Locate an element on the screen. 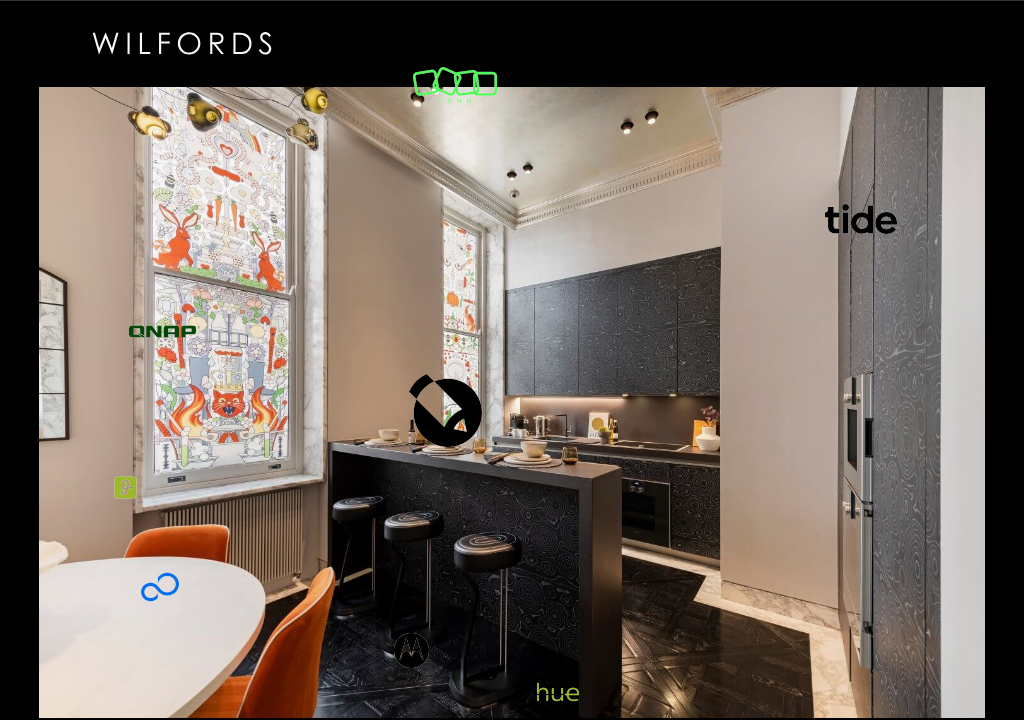 Image resolution: width=1024 pixels, height=720 pixels. open zoho app or service is located at coordinates (455, 85).